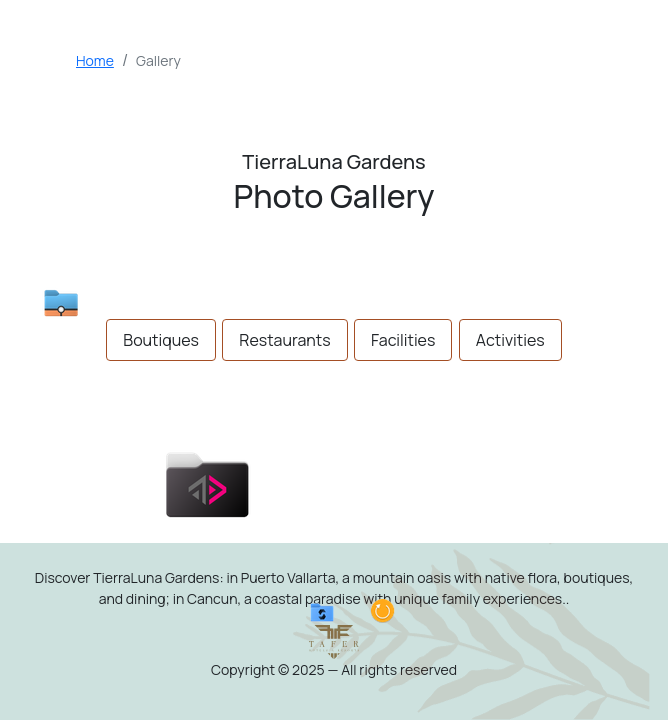 This screenshot has height=720, width=668. I want to click on restart the system, so click(383, 611).